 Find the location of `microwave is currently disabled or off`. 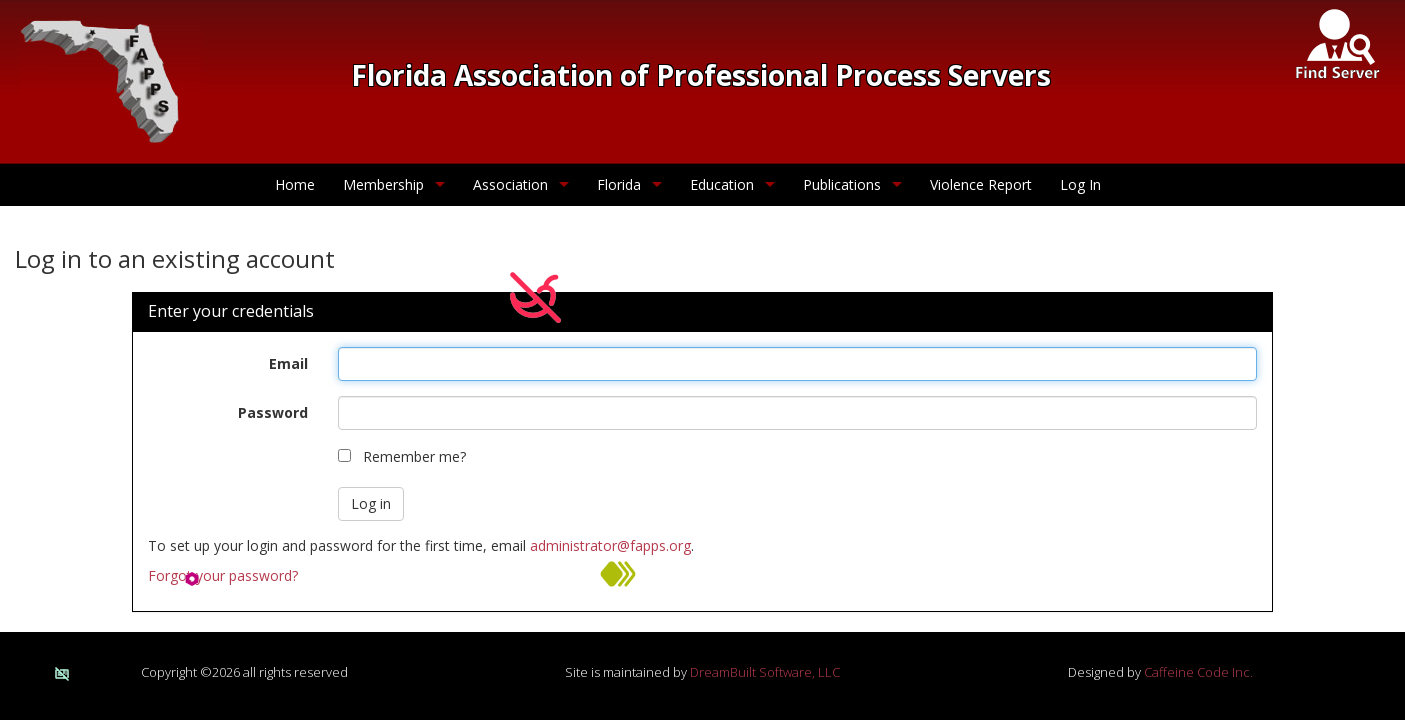

microwave is currently disabled or off is located at coordinates (62, 674).